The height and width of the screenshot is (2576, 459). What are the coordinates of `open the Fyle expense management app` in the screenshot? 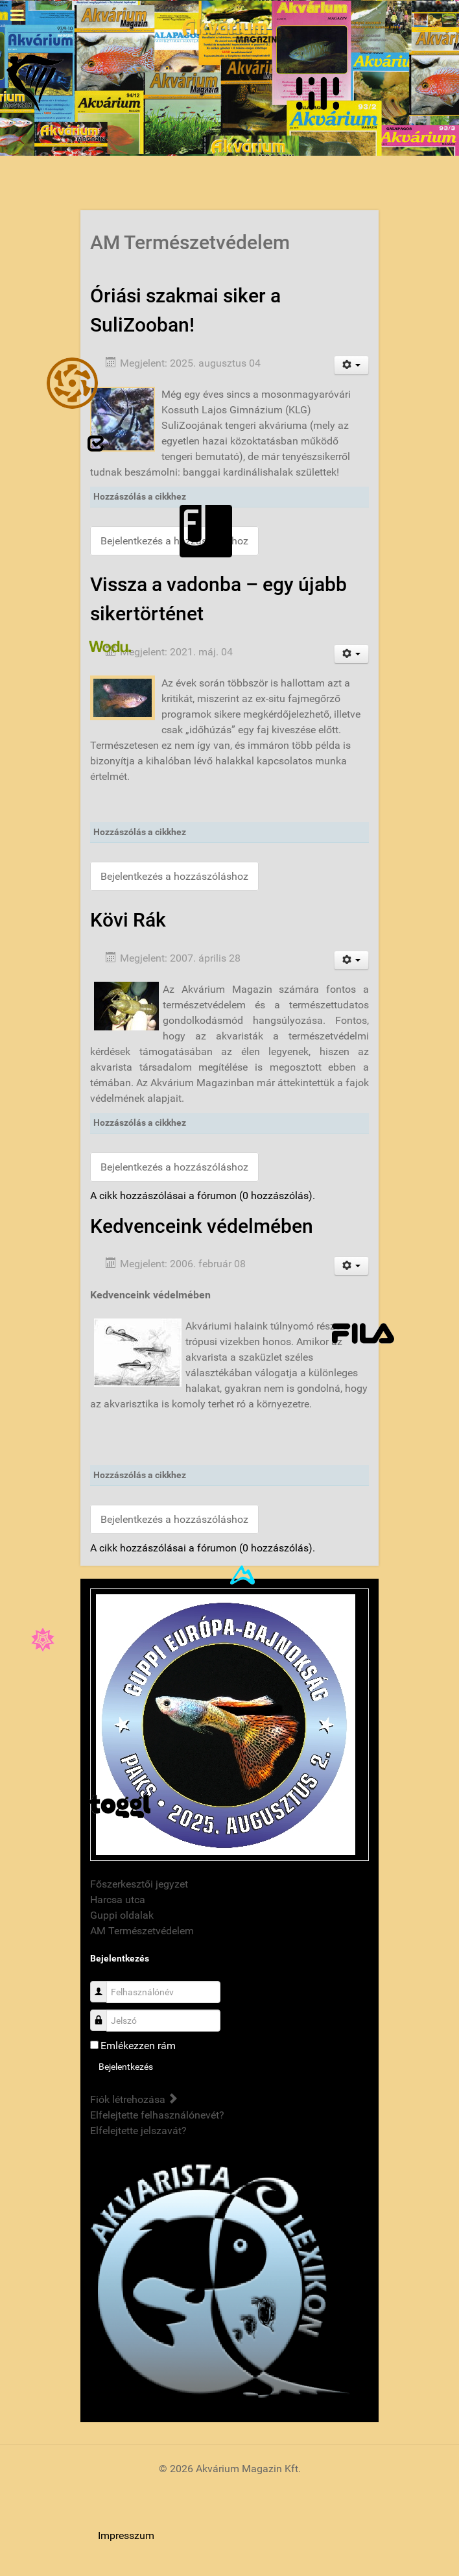 It's located at (206, 531).